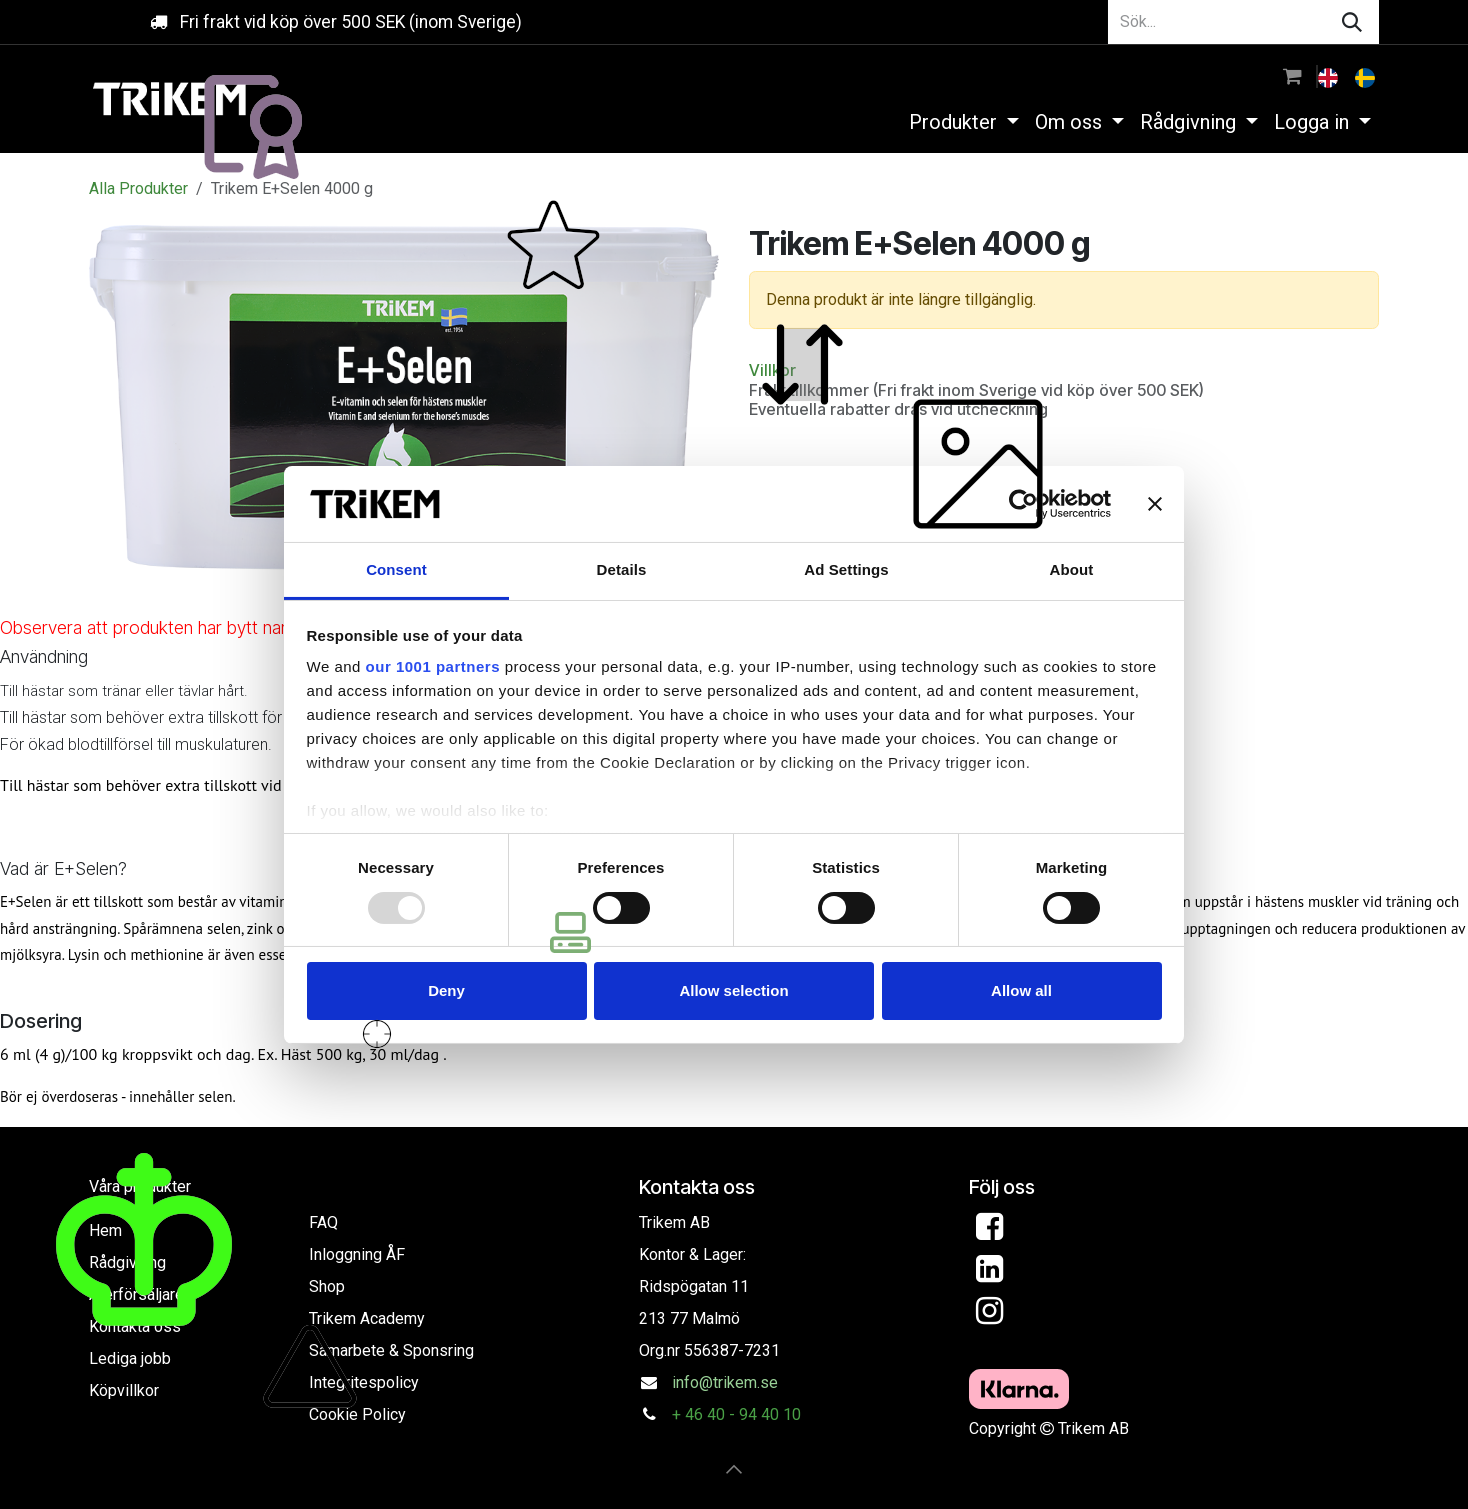  What do you see at coordinates (250, 127) in the screenshot?
I see `view certified or licensed file` at bounding box center [250, 127].